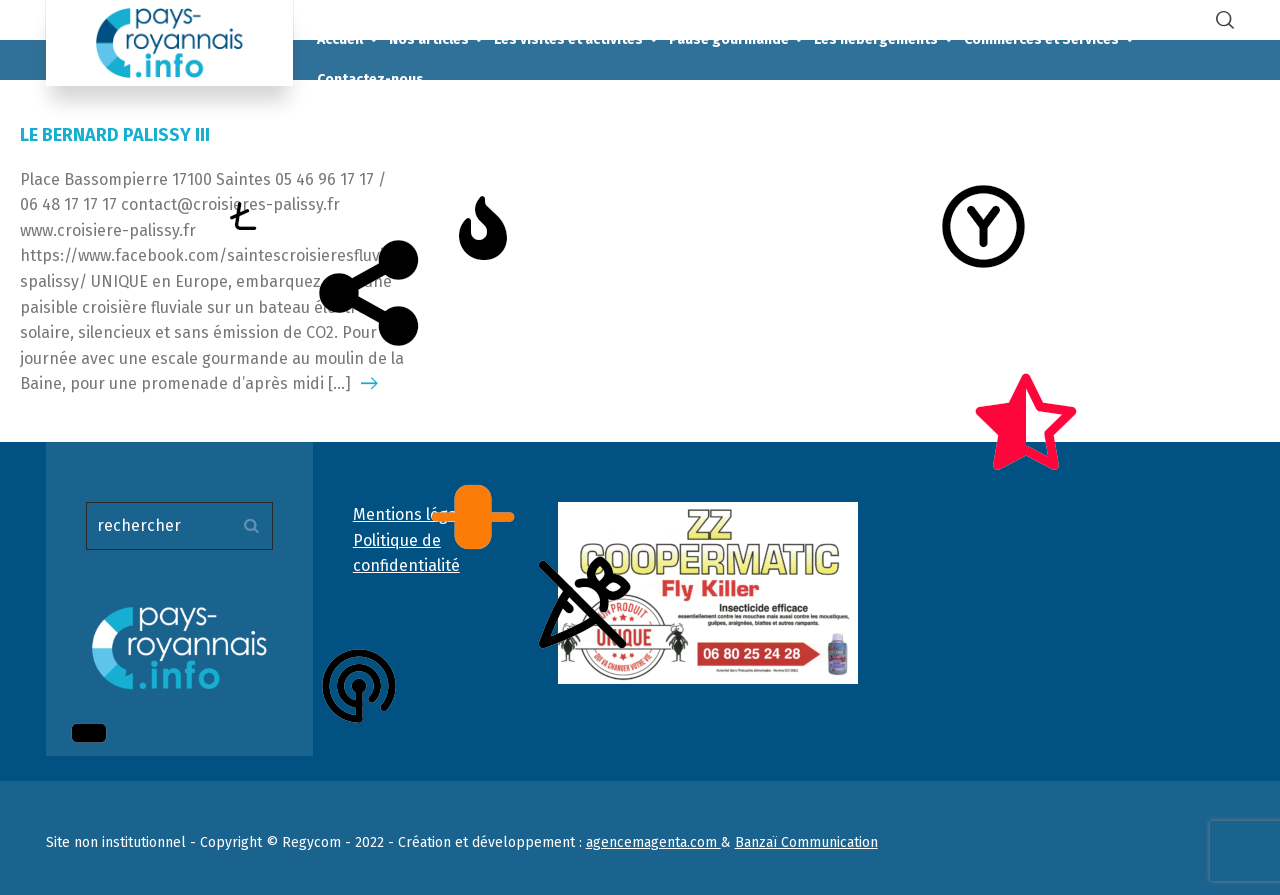 The height and width of the screenshot is (895, 1280). What do you see at coordinates (473, 517) in the screenshot?
I see `align selected element to vertical center` at bounding box center [473, 517].